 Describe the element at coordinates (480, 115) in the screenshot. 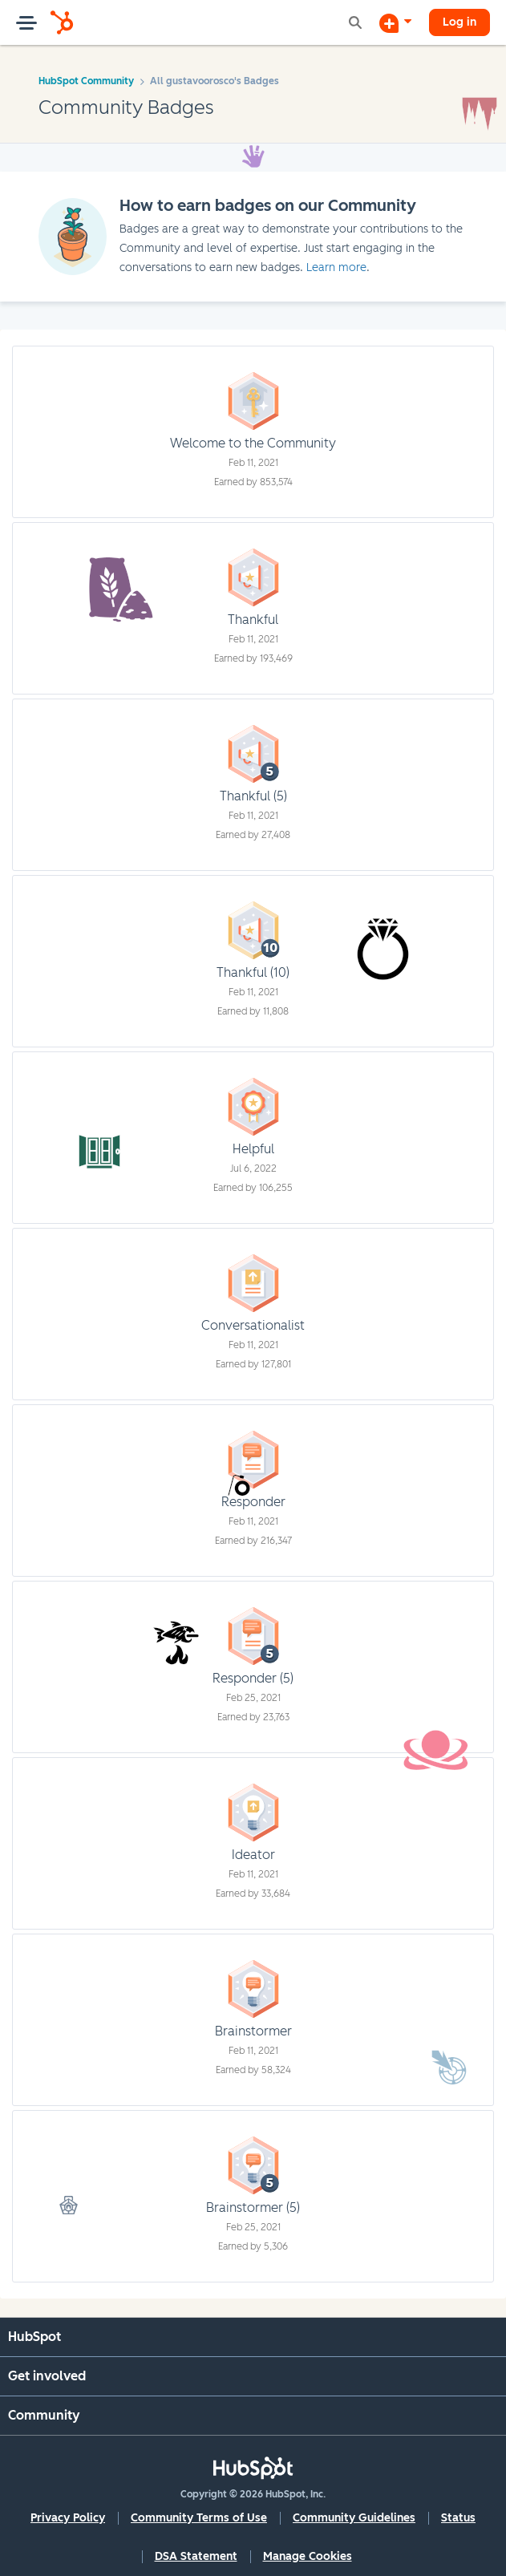

I see `indicates a cave or underground environment in a game` at that location.